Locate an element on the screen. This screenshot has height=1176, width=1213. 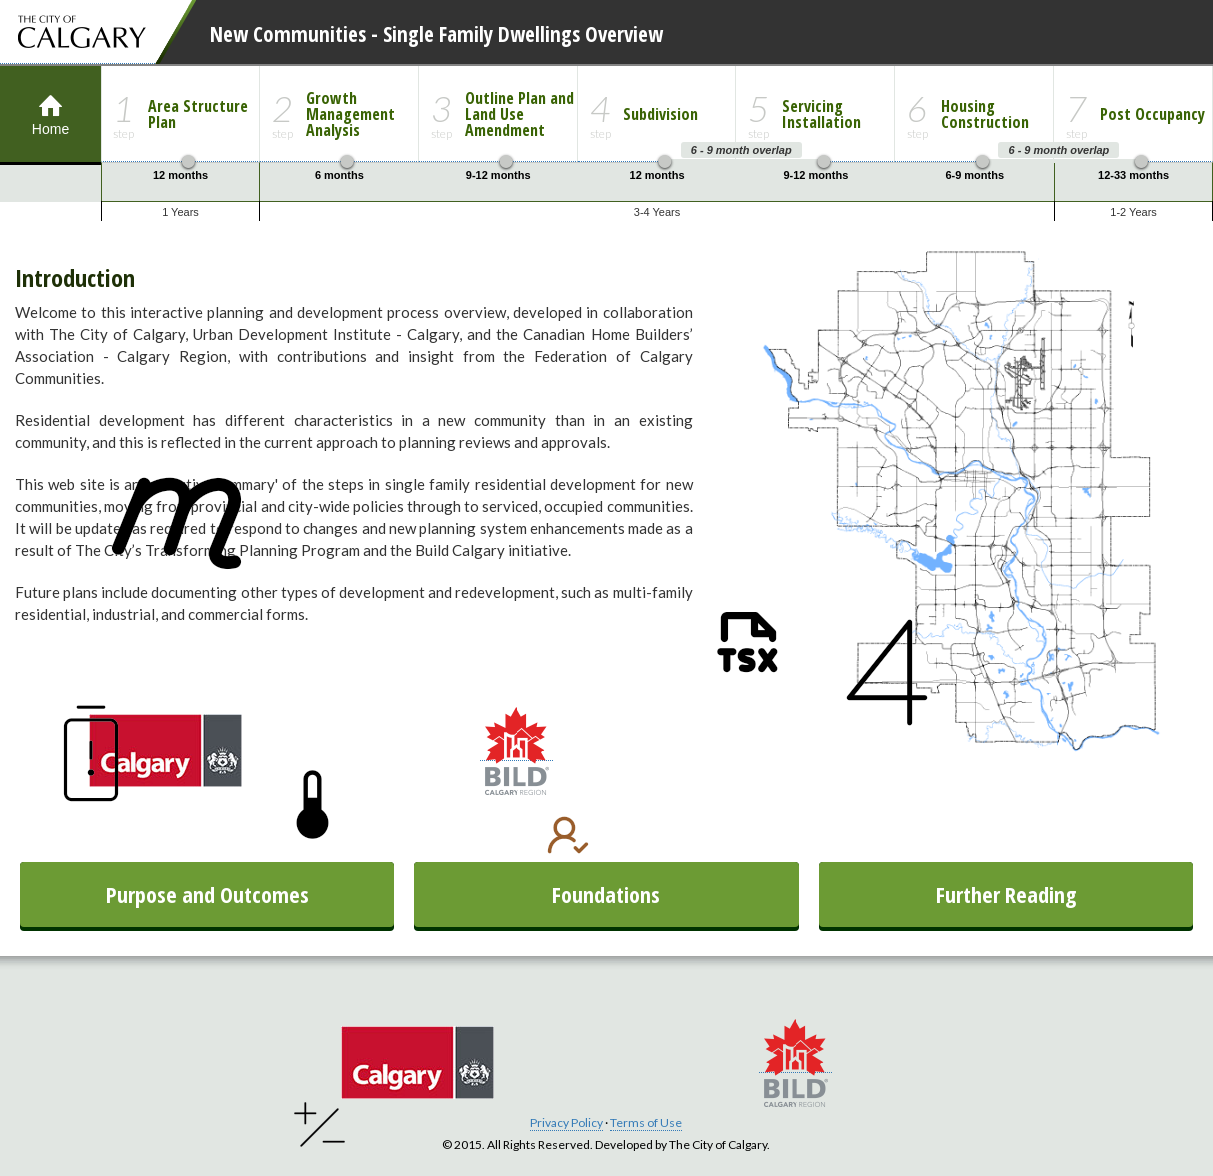
open the Meetup app is located at coordinates (176, 516).